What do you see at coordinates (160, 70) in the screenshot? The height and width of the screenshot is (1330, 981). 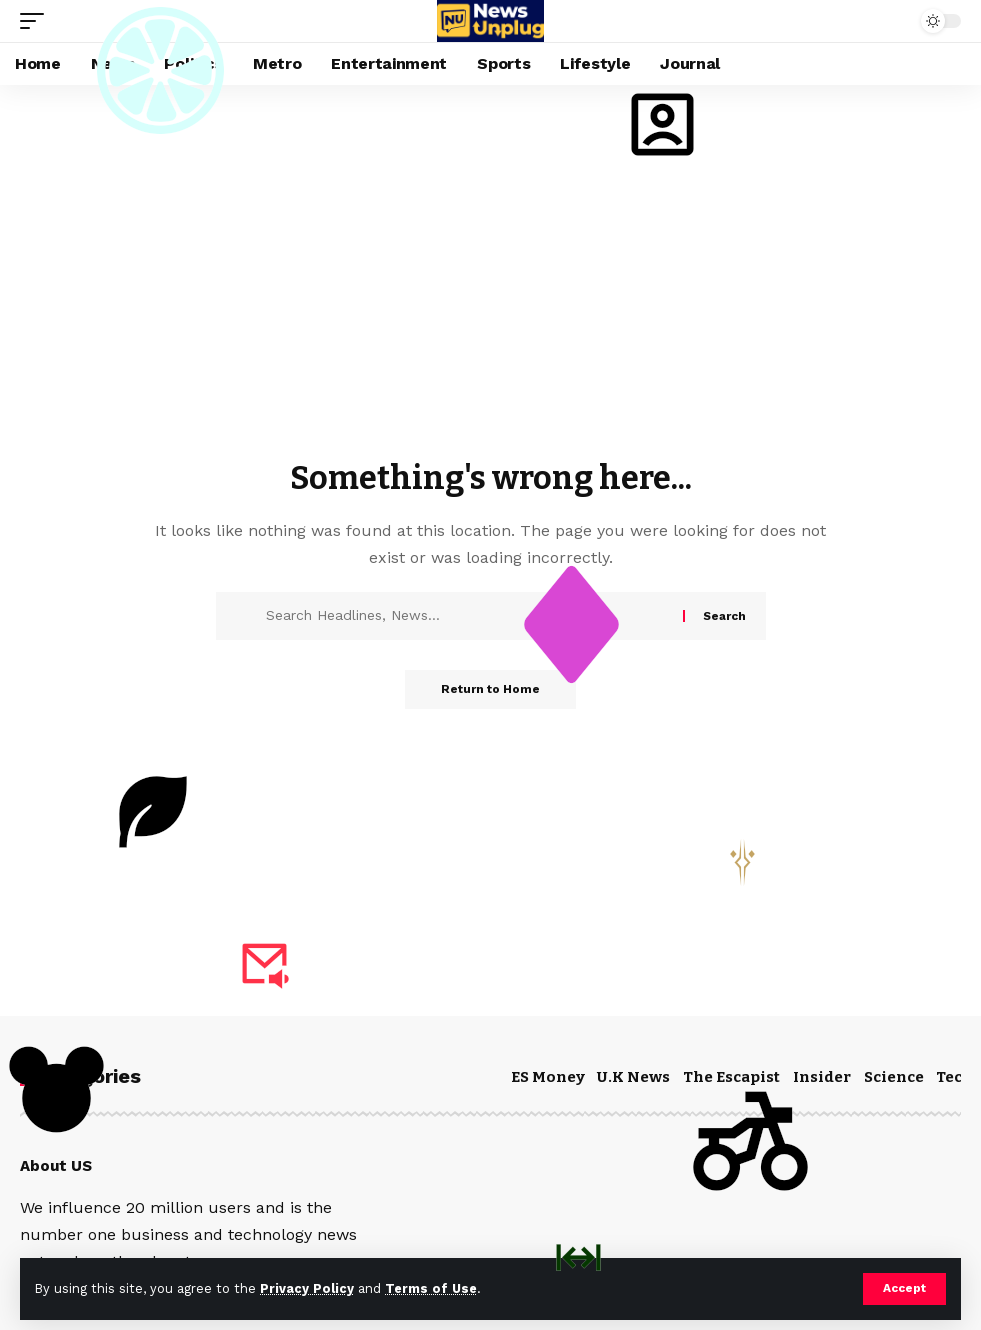 I see `juce audio framework logo` at bounding box center [160, 70].